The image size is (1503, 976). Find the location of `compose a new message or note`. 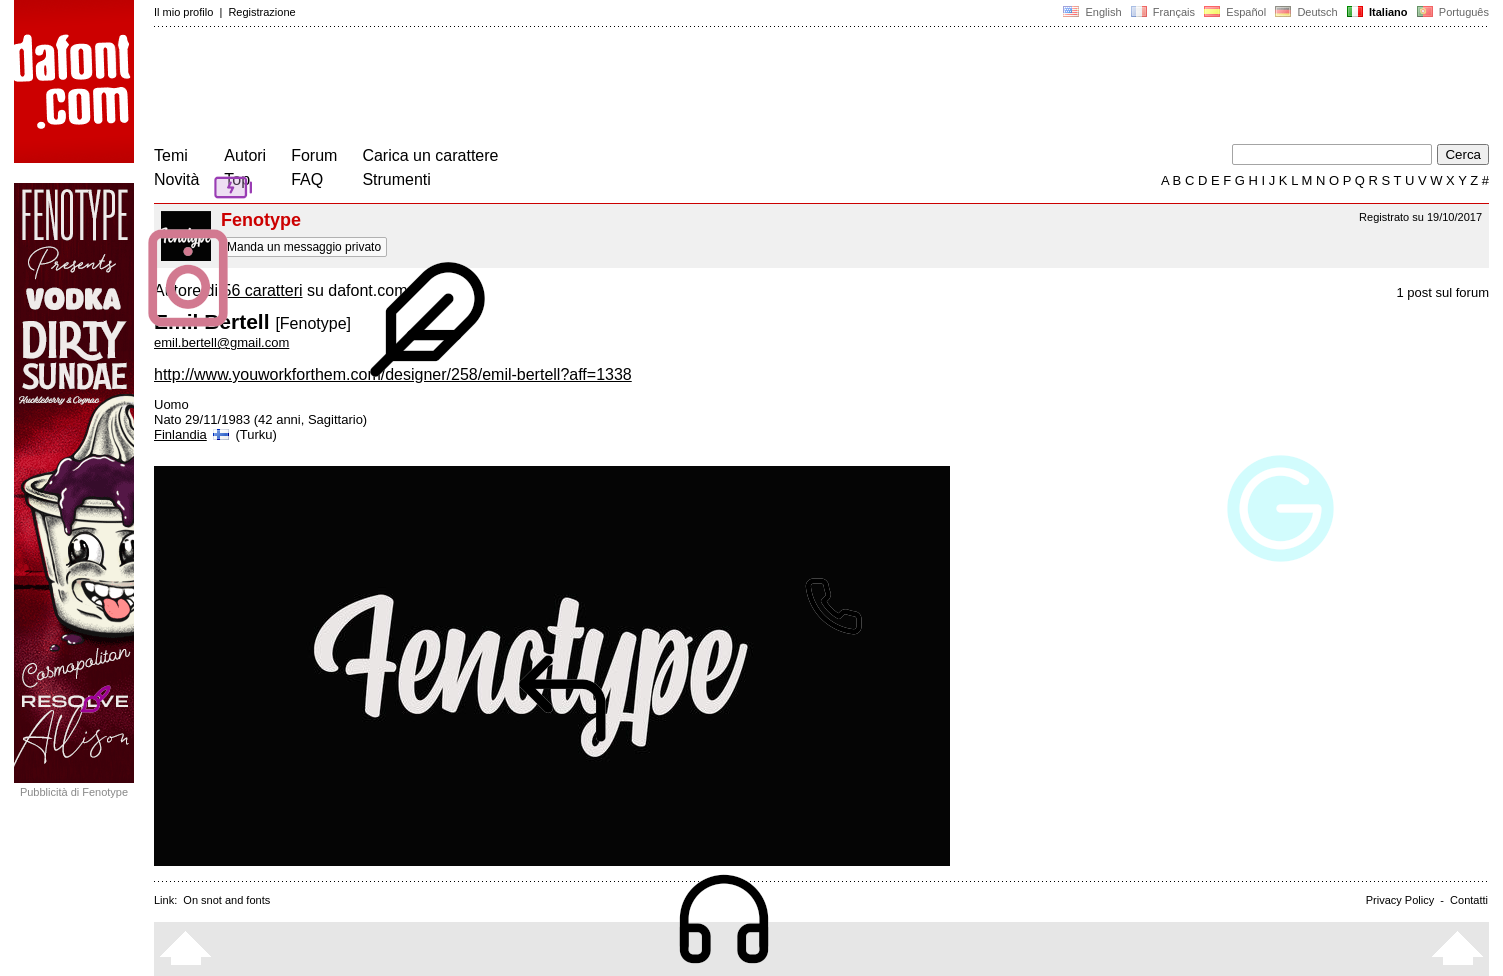

compose a new message or note is located at coordinates (427, 319).